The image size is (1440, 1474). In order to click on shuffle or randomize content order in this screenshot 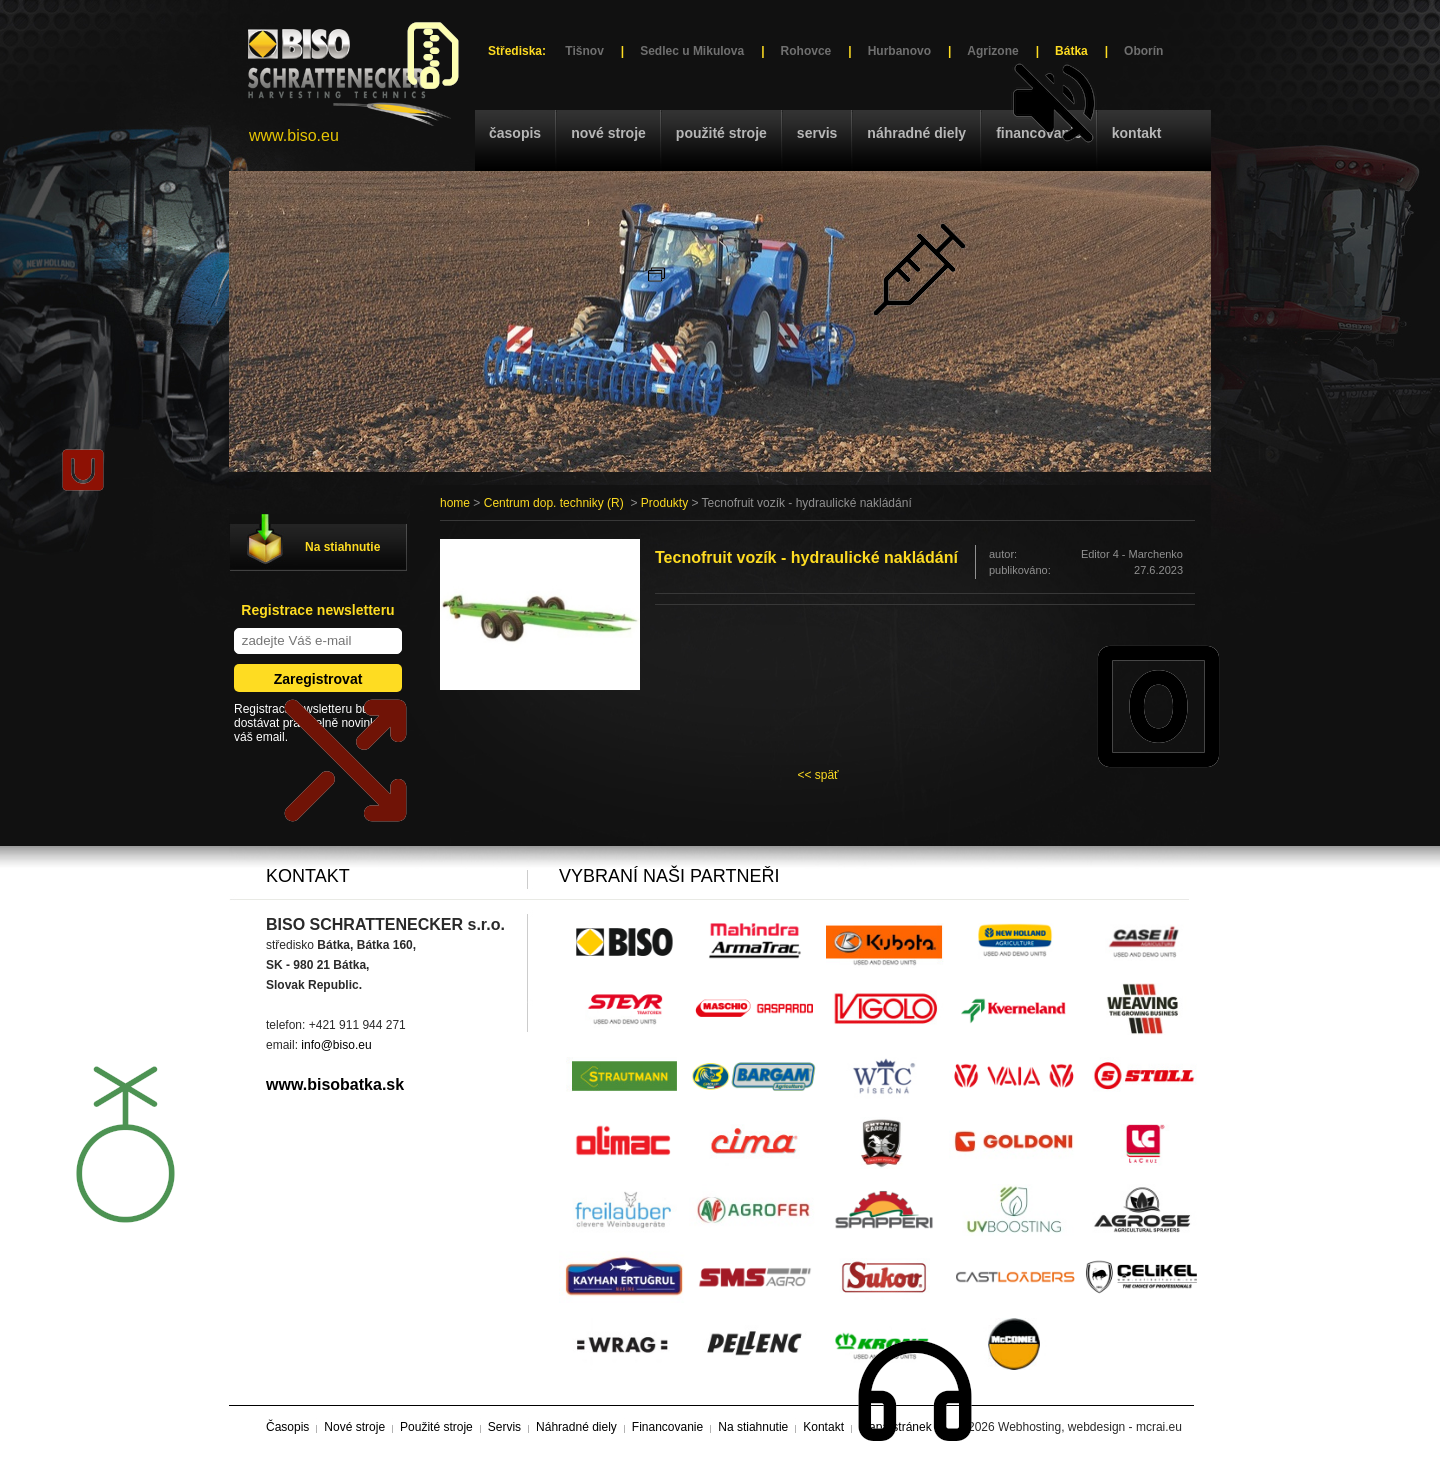, I will do `click(345, 760)`.